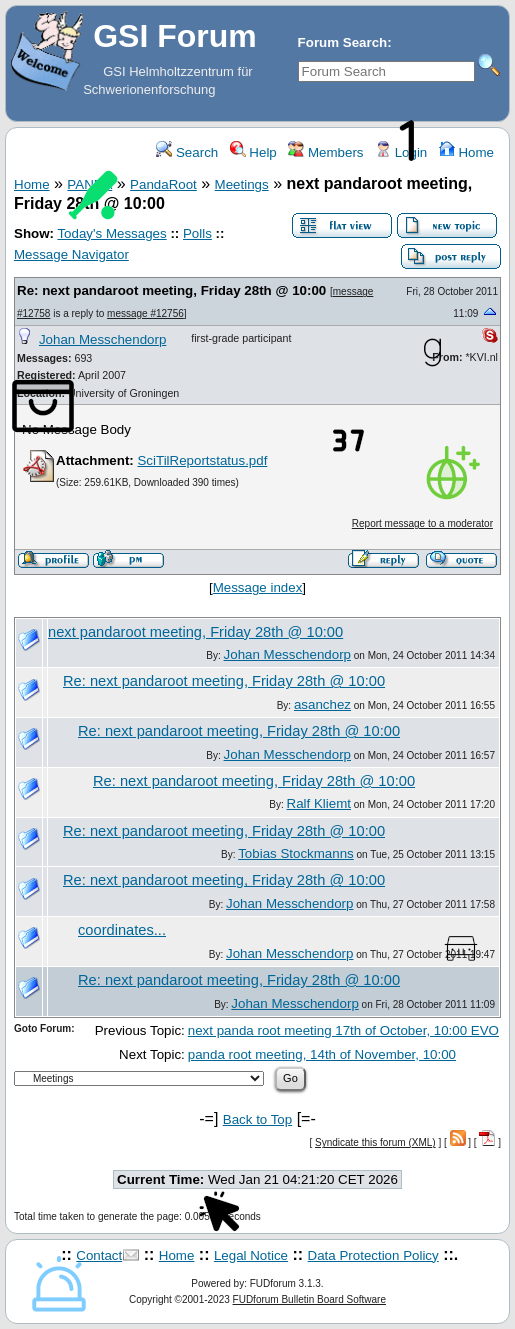  Describe the element at coordinates (432, 352) in the screenshot. I see `open the goodreads app` at that location.